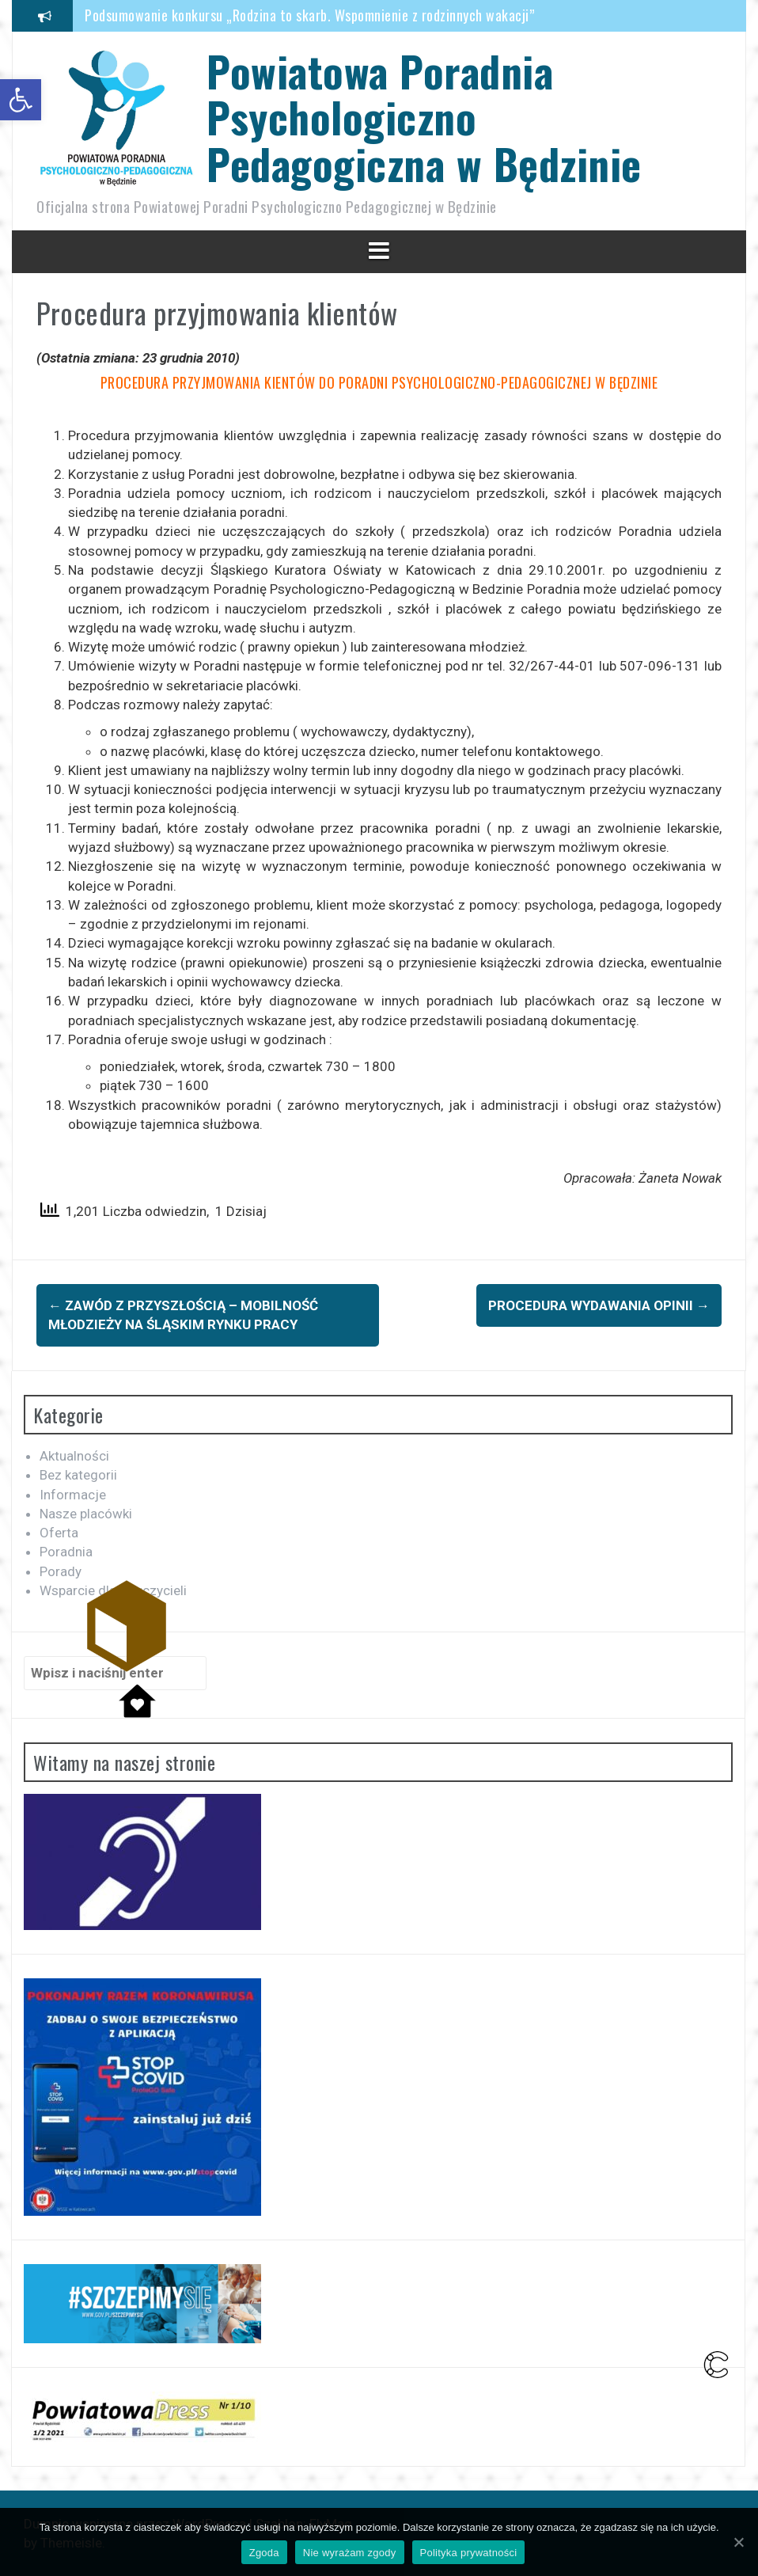 The height and width of the screenshot is (2576, 758). What do you see at coordinates (137, 1702) in the screenshot?
I see `access your favorite or loved home` at bounding box center [137, 1702].